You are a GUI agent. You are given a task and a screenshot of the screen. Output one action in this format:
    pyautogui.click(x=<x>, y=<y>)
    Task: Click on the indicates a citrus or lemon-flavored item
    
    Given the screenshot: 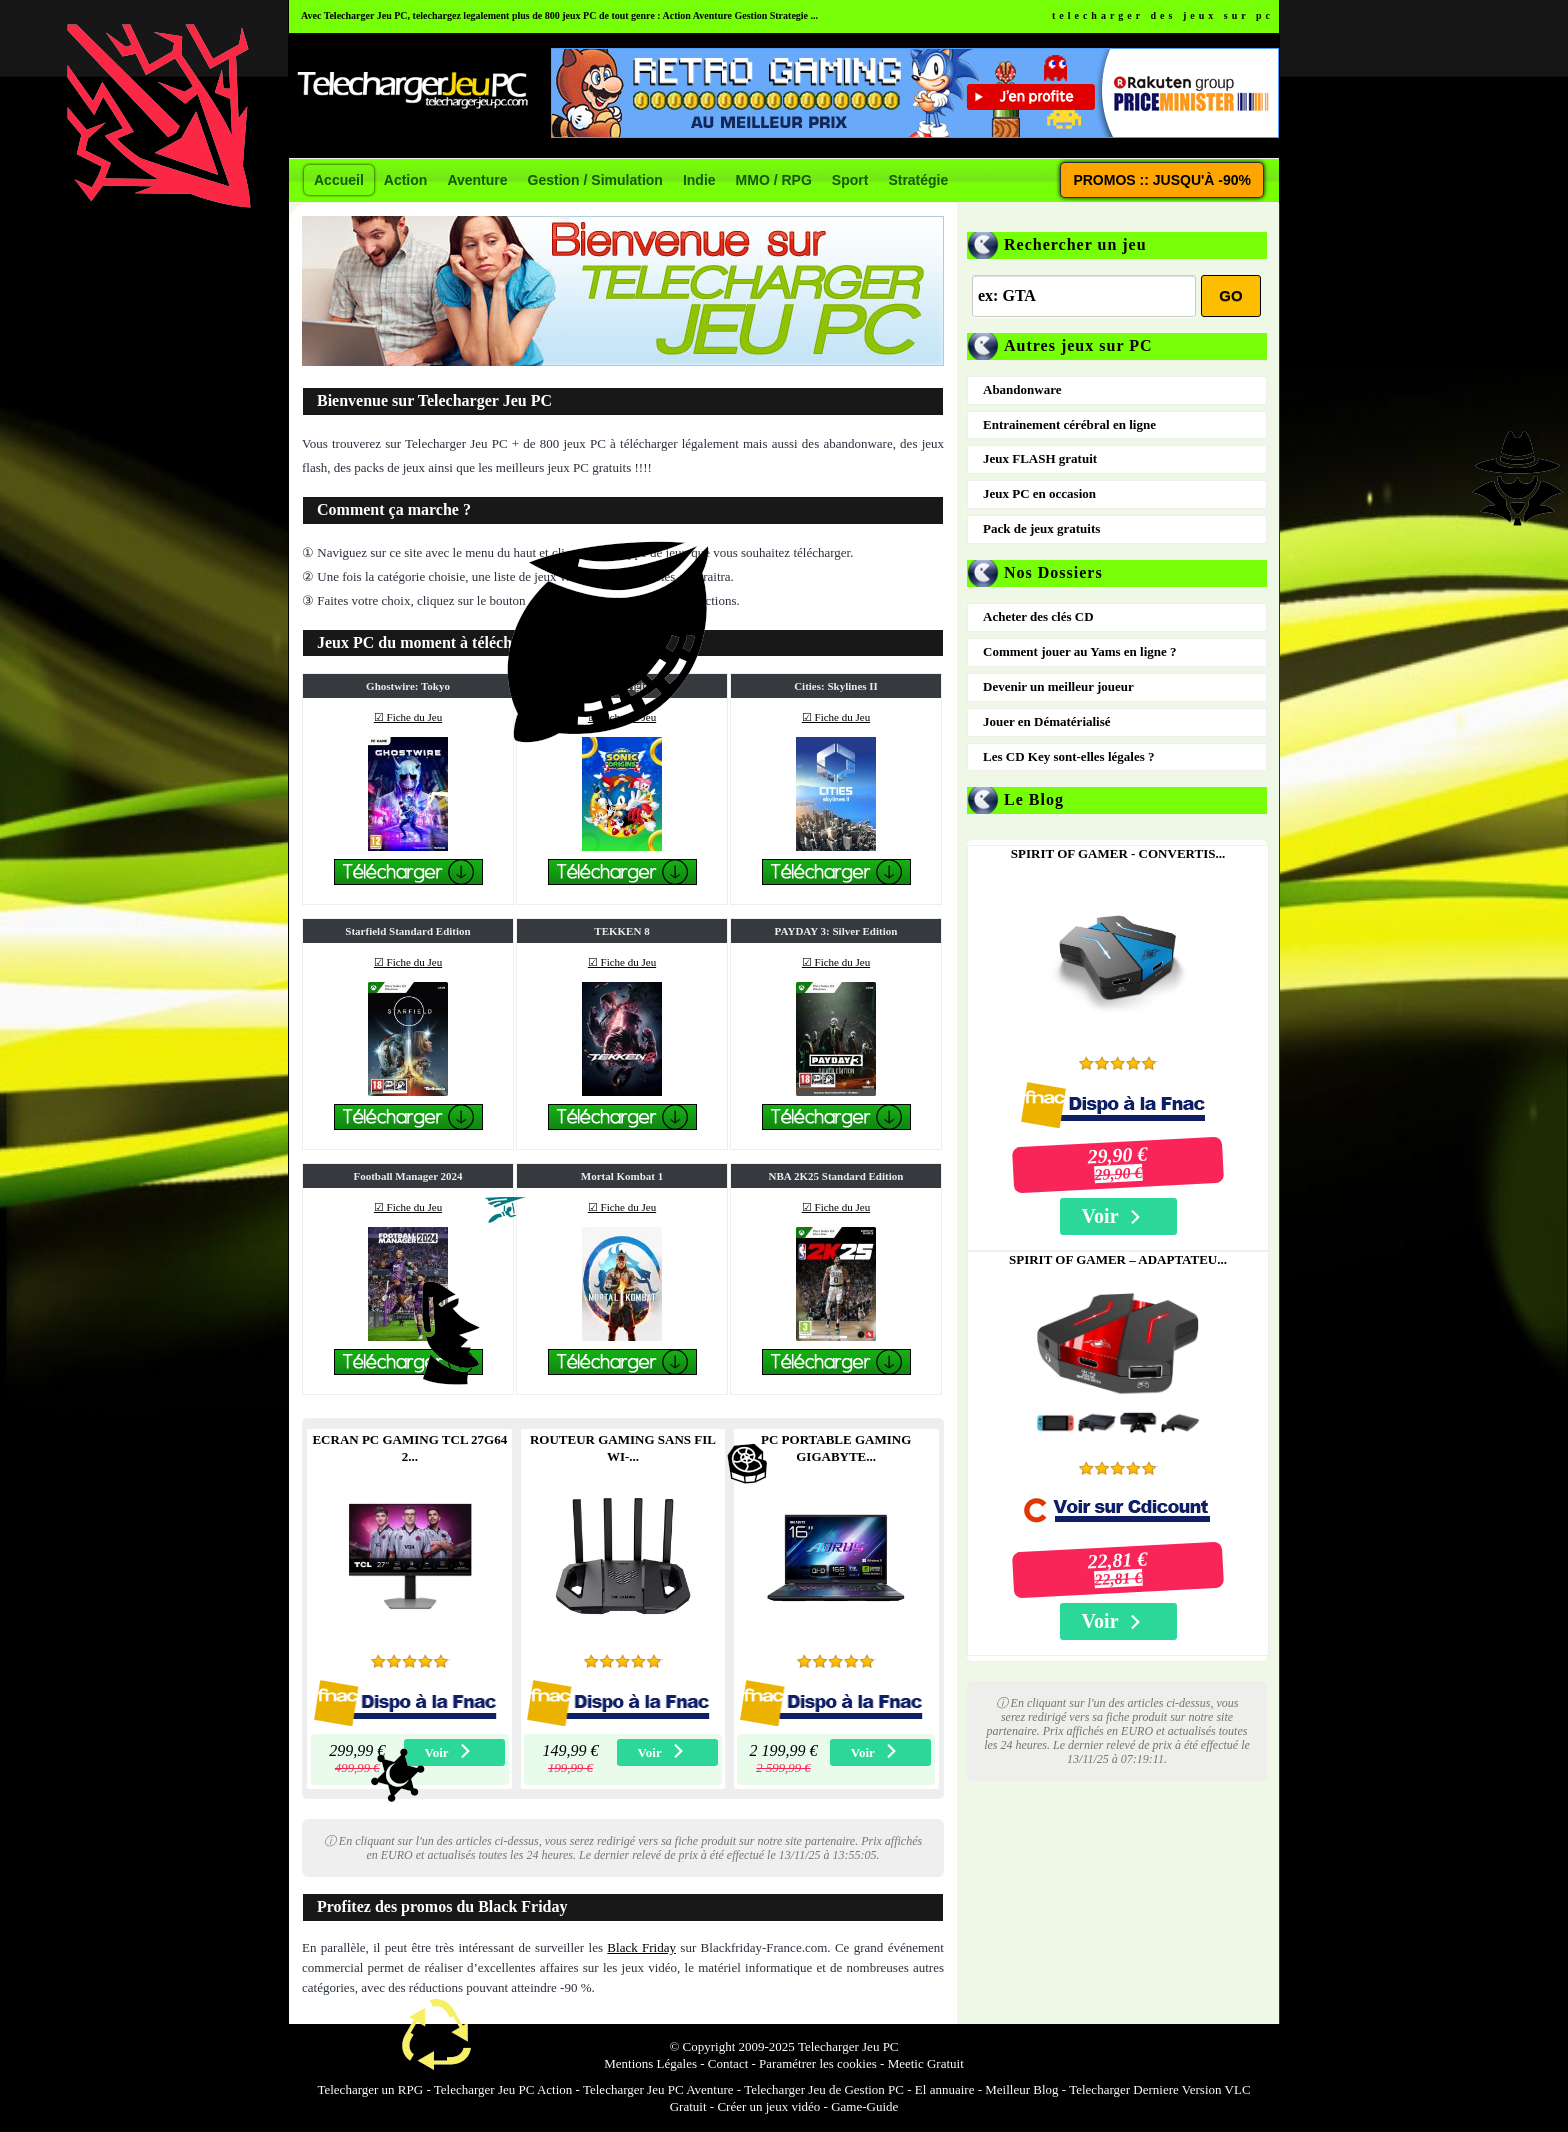 What is the action you would take?
    pyautogui.click(x=608, y=642)
    